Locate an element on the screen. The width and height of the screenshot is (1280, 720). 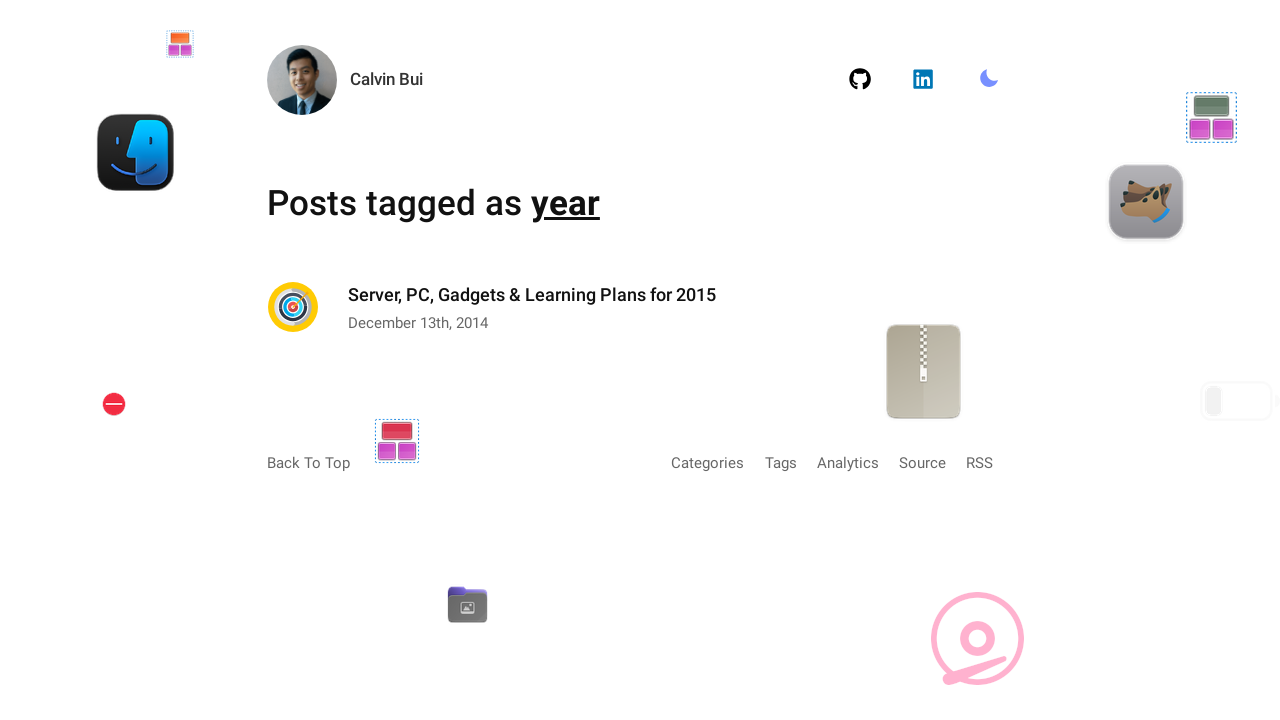
open file roller to extract or compress archives is located at coordinates (923, 371).